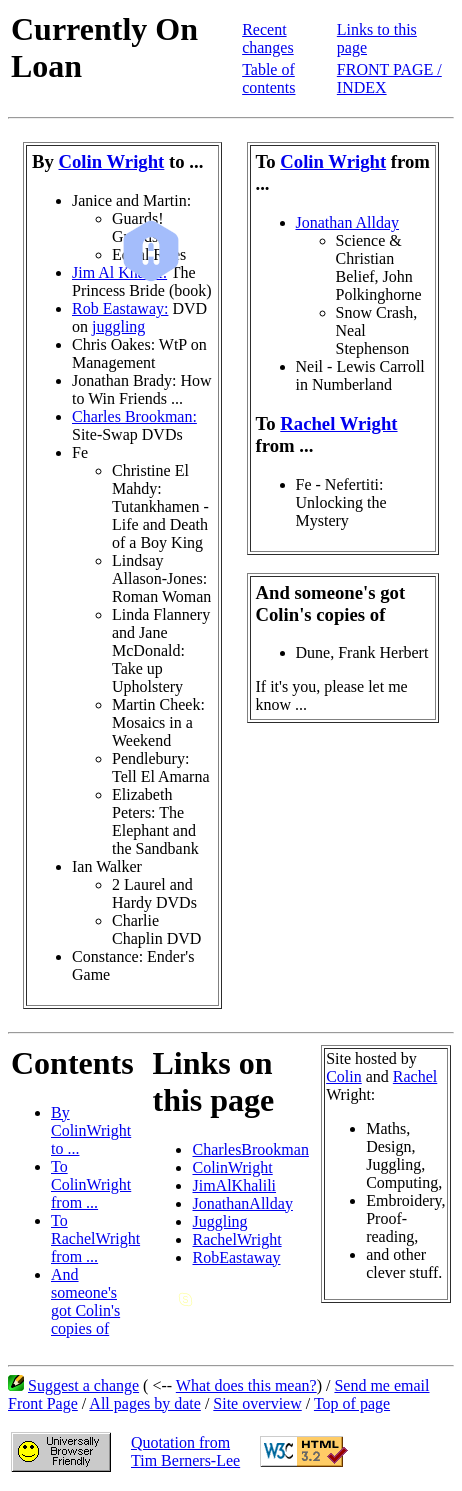 The width and height of the screenshot is (462, 1491). What do you see at coordinates (151, 251) in the screenshot?
I see `select option A in a multiple choice interface` at bounding box center [151, 251].